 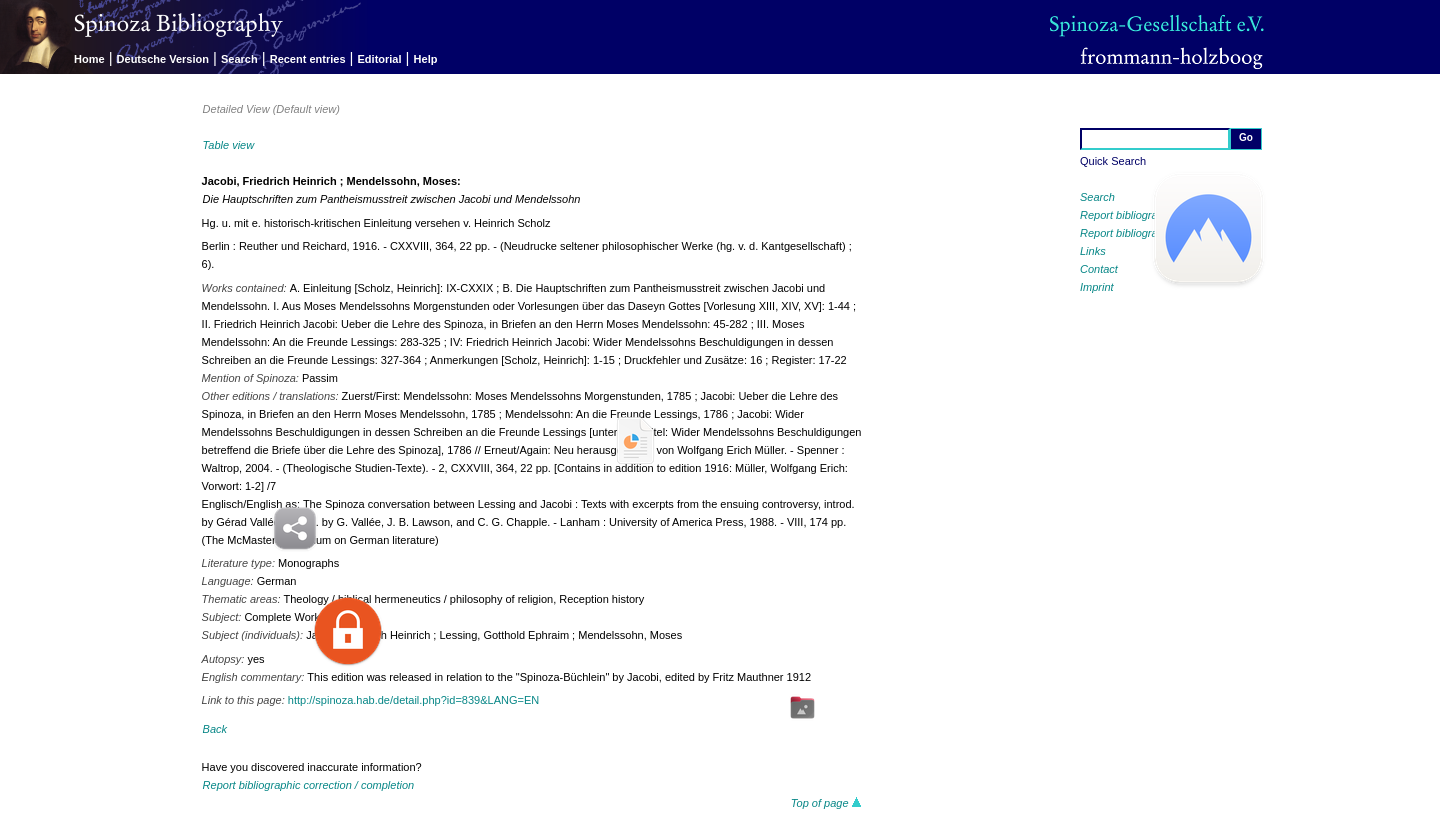 What do you see at coordinates (1208, 228) in the screenshot?
I see `open nordvpn application` at bounding box center [1208, 228].